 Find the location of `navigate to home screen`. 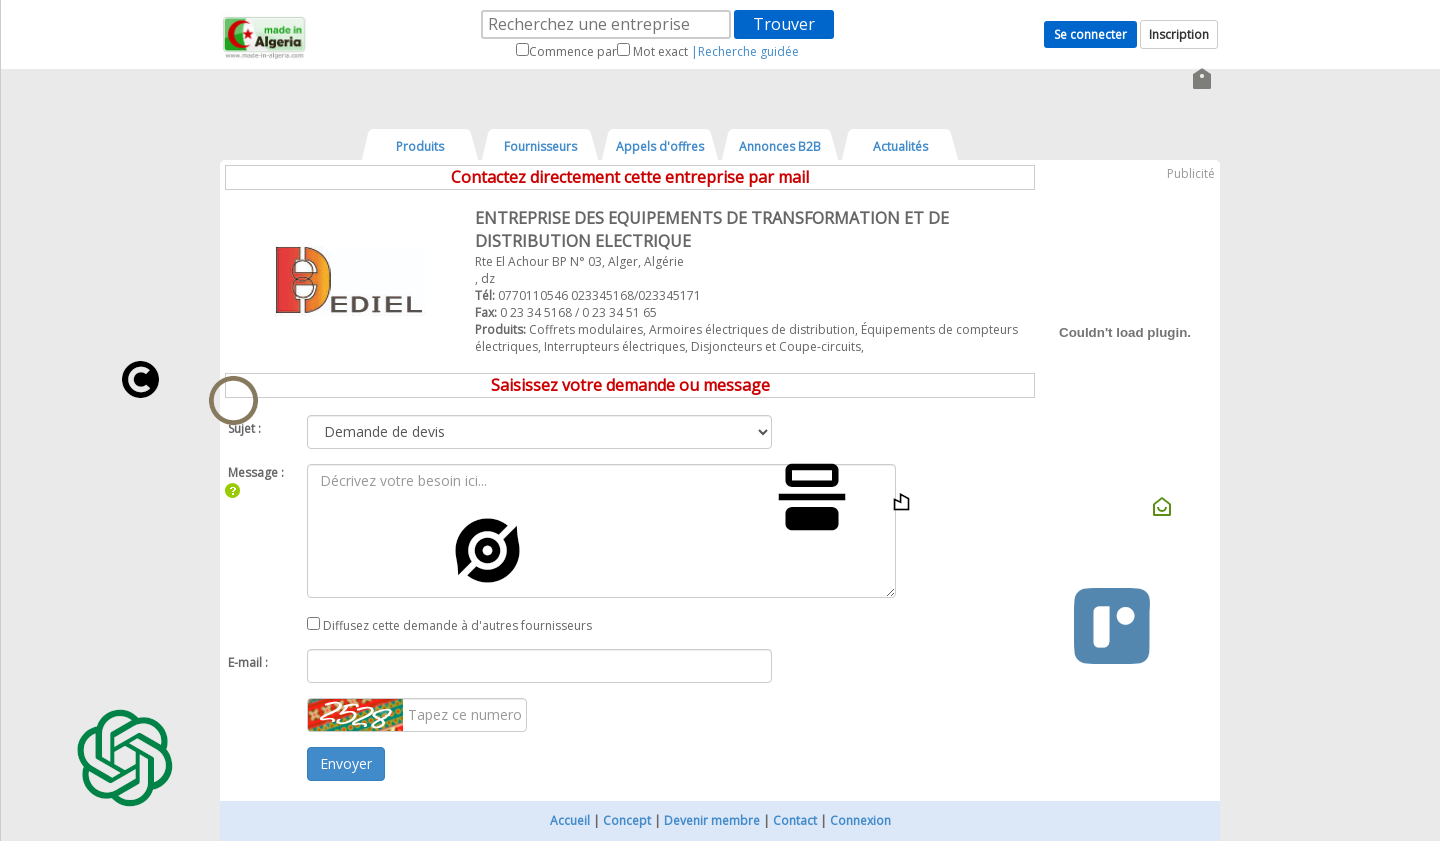

navigate to home screen is located at coordinates (1202, 79).